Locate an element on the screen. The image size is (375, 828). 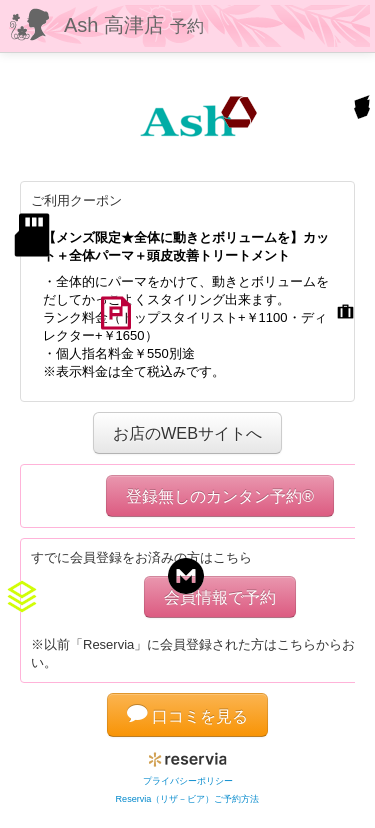
open a PowerPoint presentation file is located at coordinates (116, 313).